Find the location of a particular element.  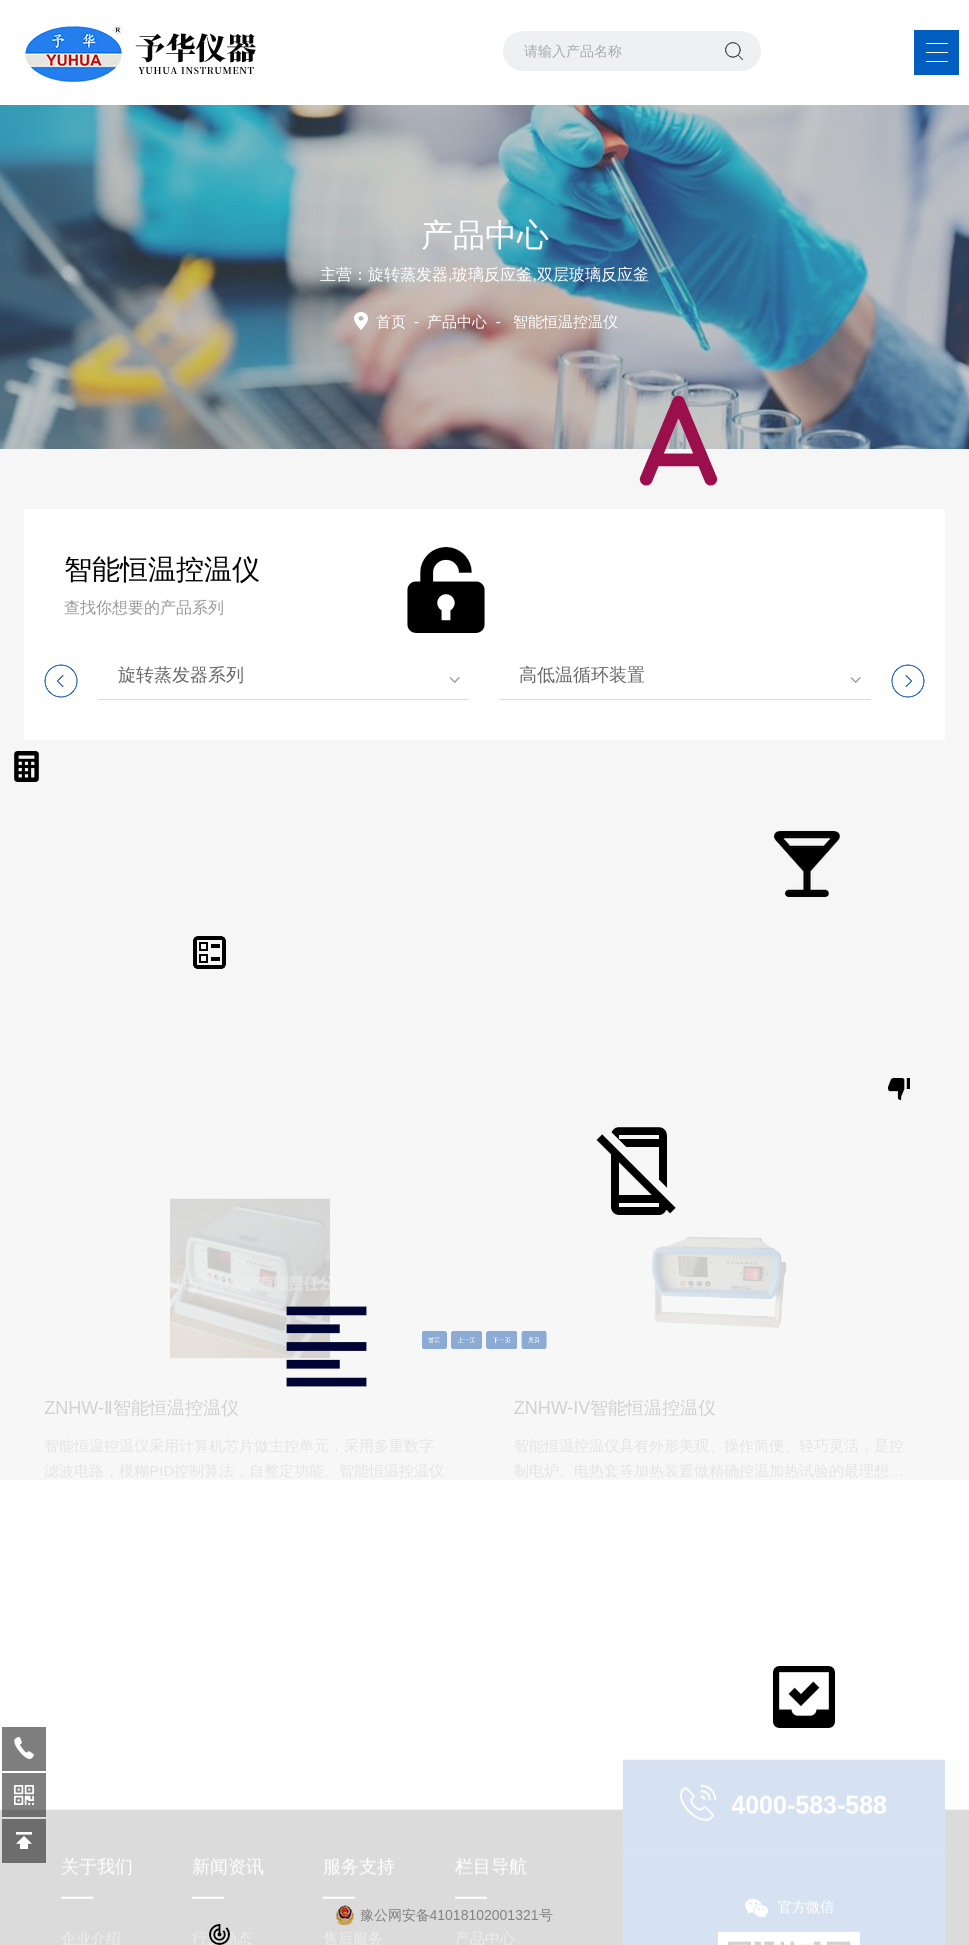

mark all inbox messages as read is located at coordinates (804, 1697).